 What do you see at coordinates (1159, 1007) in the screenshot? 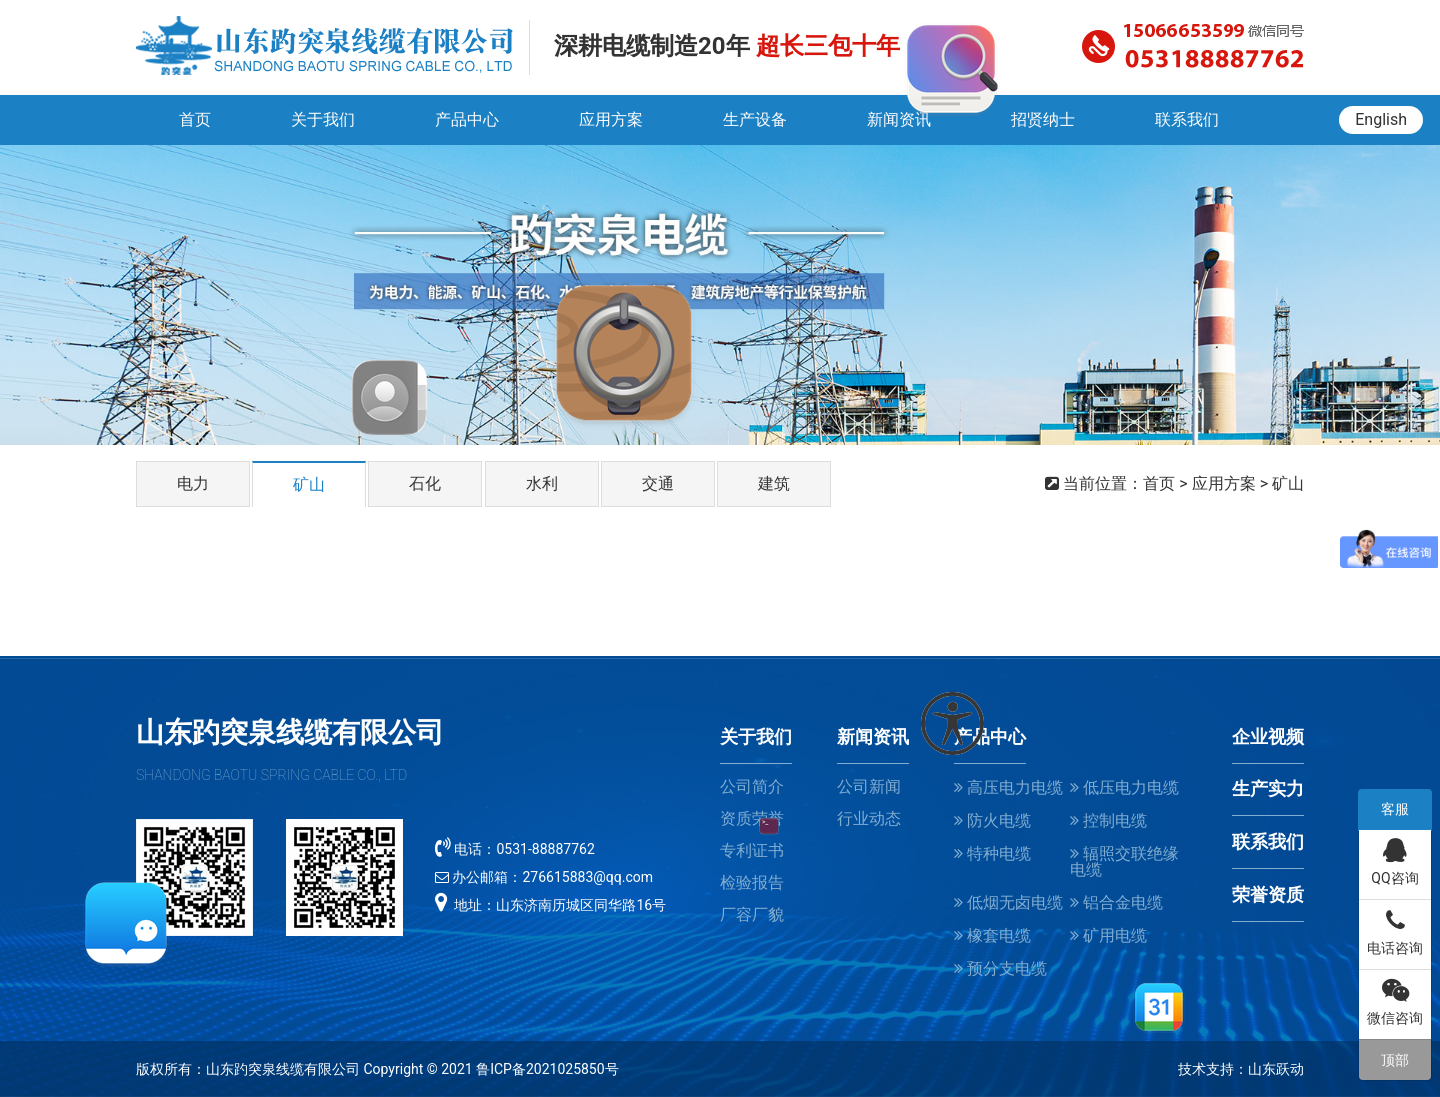
I see `open Google Calendar app` at bounding box center [1159, 1007].